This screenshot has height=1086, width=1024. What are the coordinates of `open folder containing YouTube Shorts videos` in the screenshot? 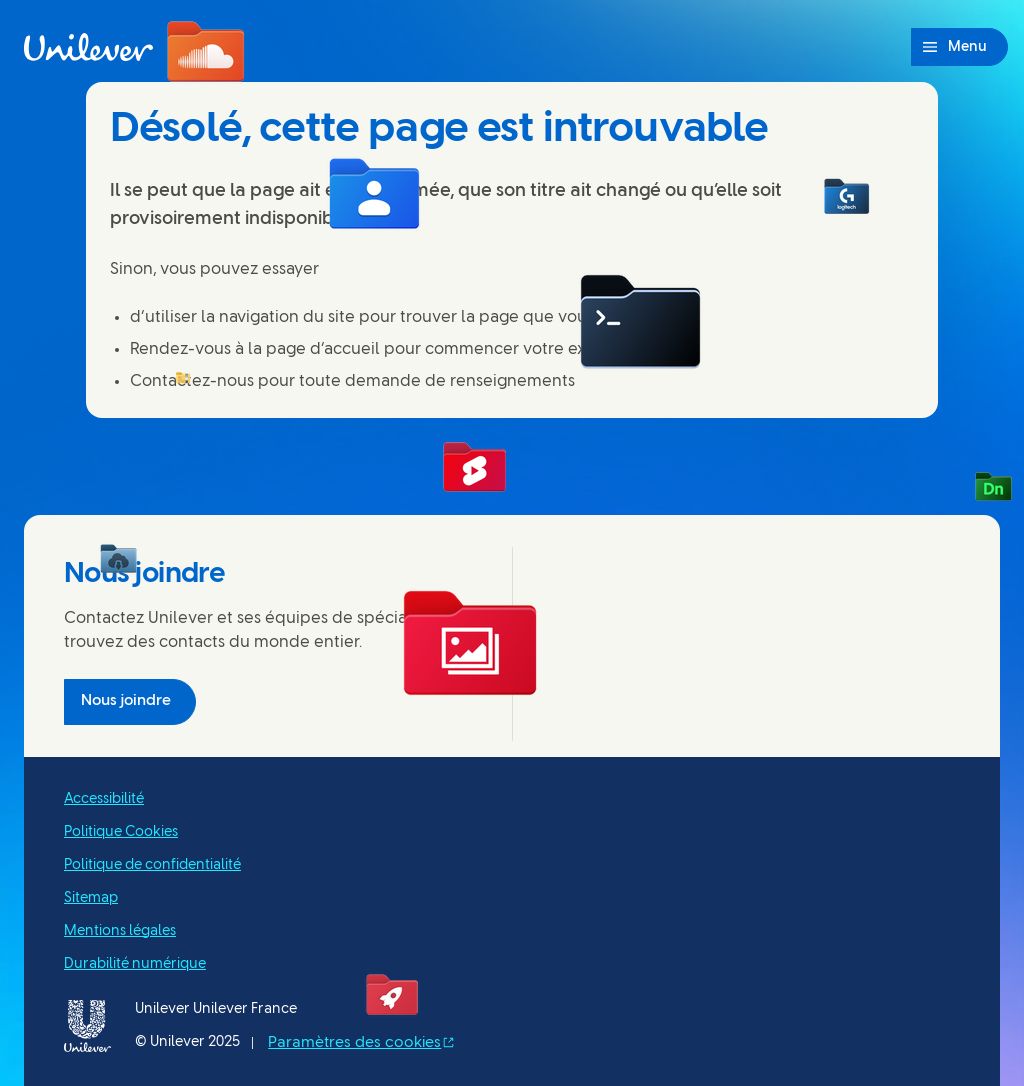 It's located at (474, 468).